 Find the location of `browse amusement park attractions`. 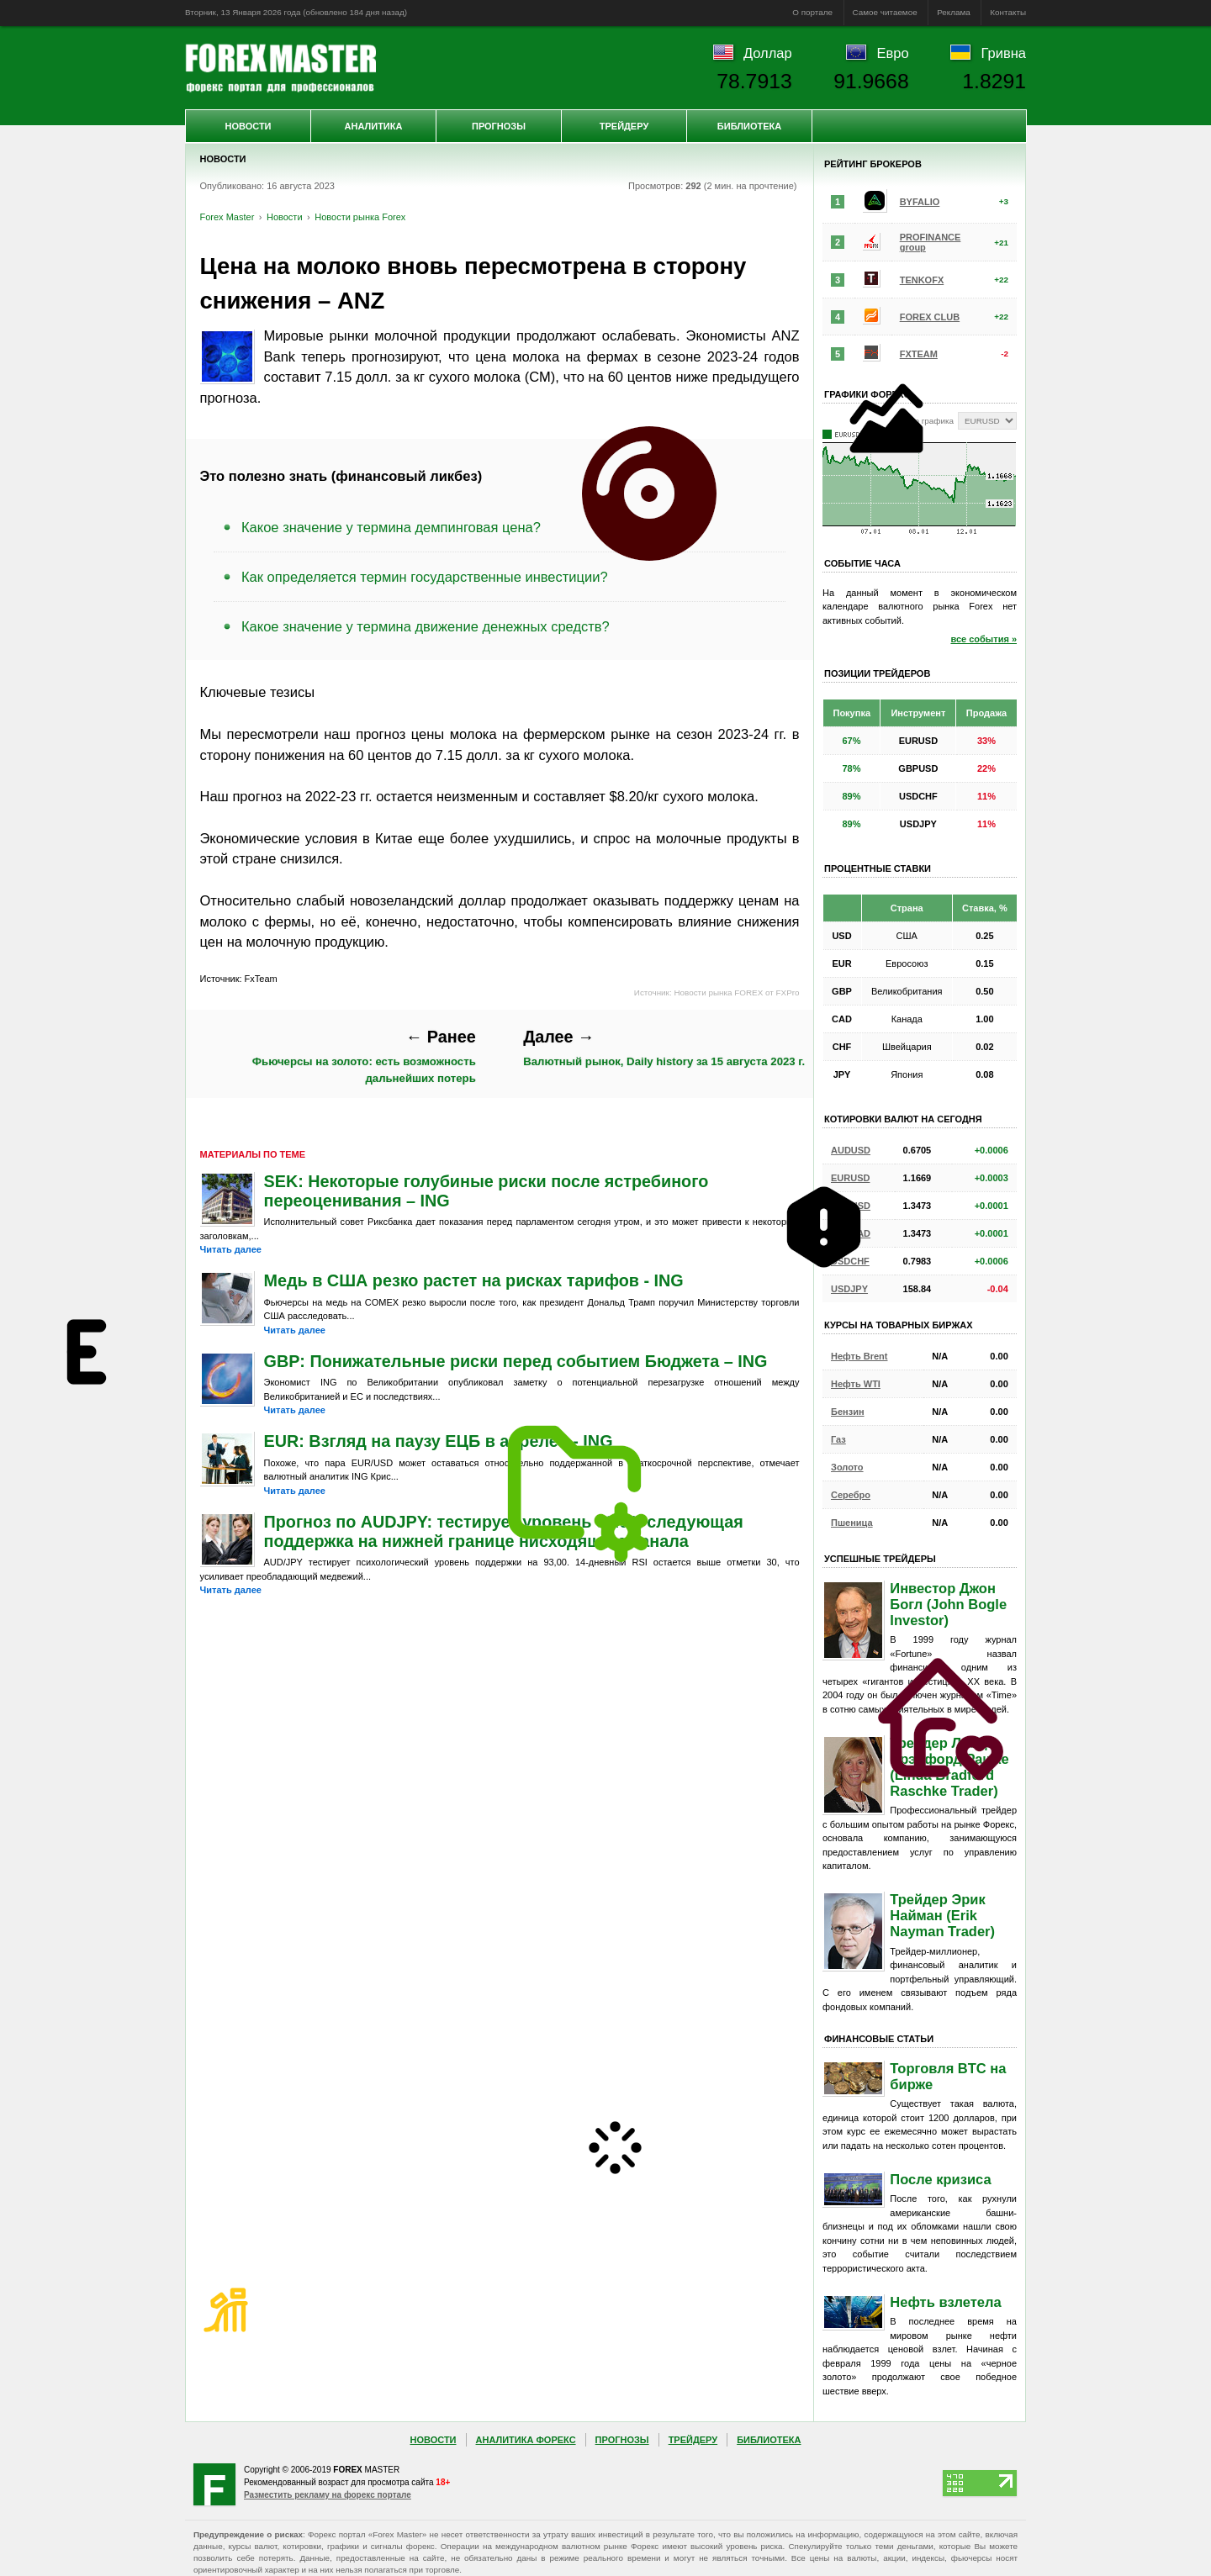

browse amusement park attractions is located at coordinates (225, 2309).